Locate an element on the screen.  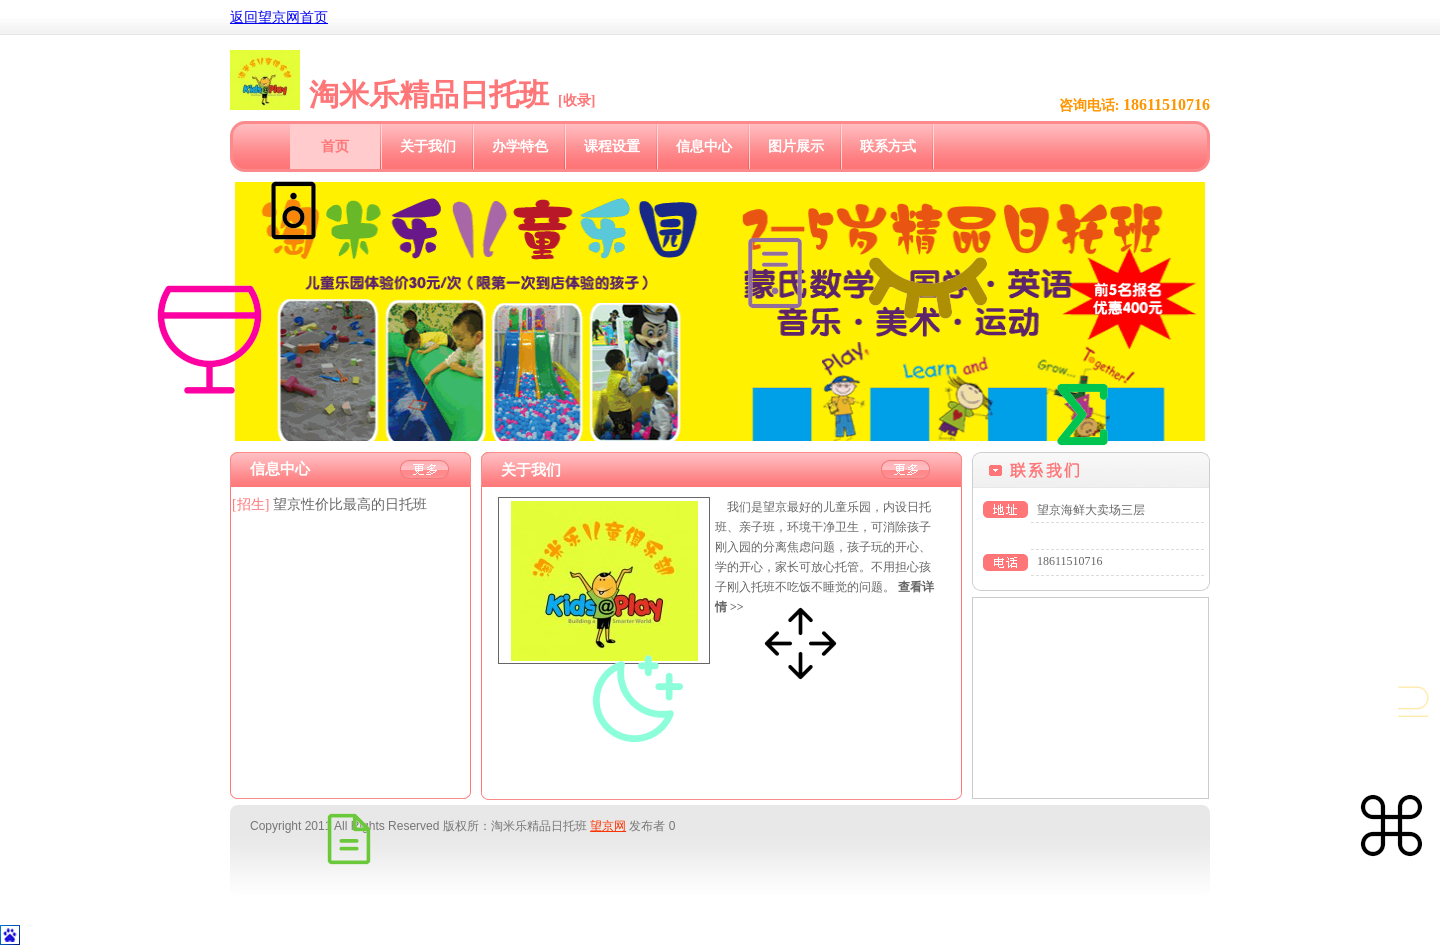
expand content in all directions is located at coordinates (800, 643).